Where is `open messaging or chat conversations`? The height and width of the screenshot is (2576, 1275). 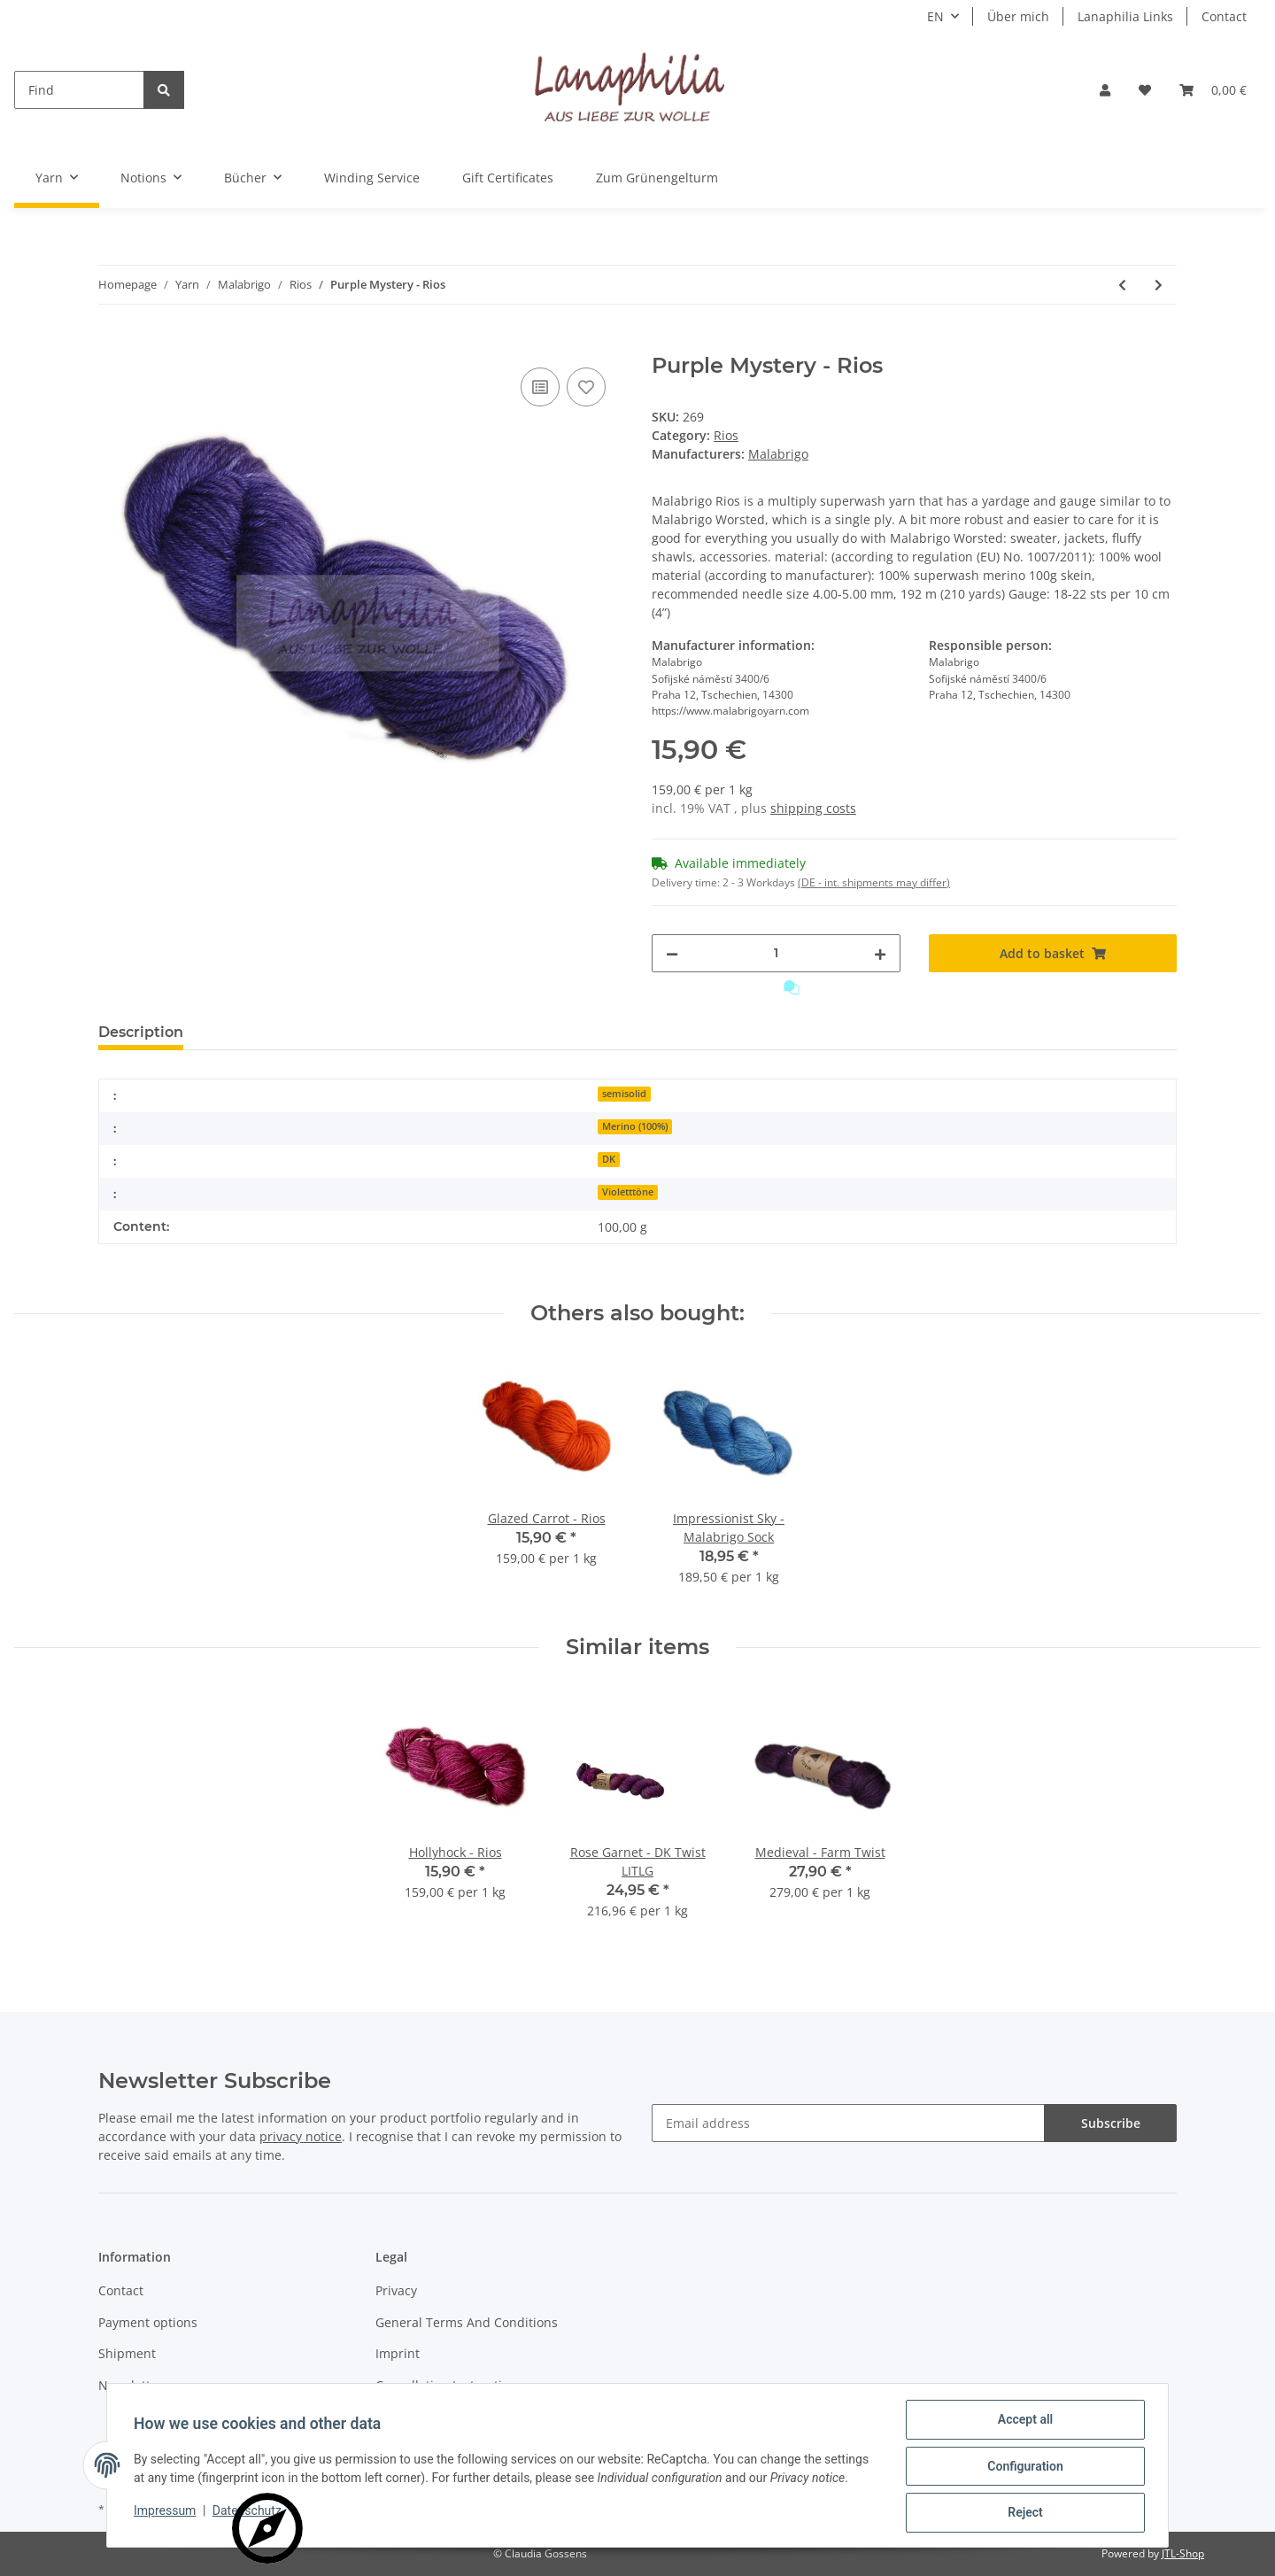 open messaging or chat conversations is located at coordinates (792, 987).